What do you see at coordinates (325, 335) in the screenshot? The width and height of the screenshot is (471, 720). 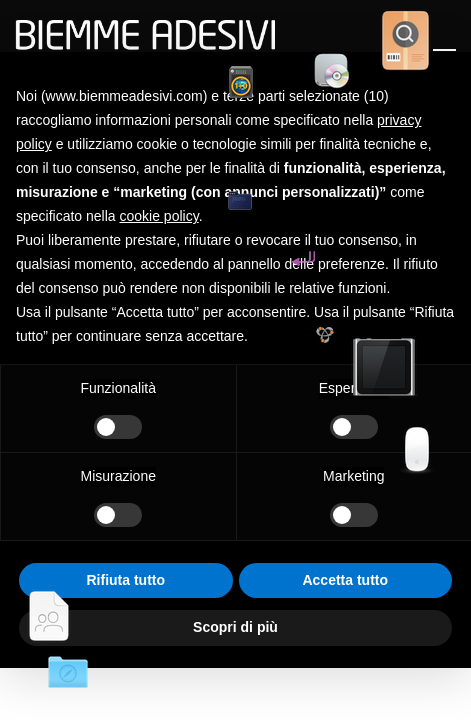 I see `access bonjour network discovery settings` at bounding box center [325, 335].